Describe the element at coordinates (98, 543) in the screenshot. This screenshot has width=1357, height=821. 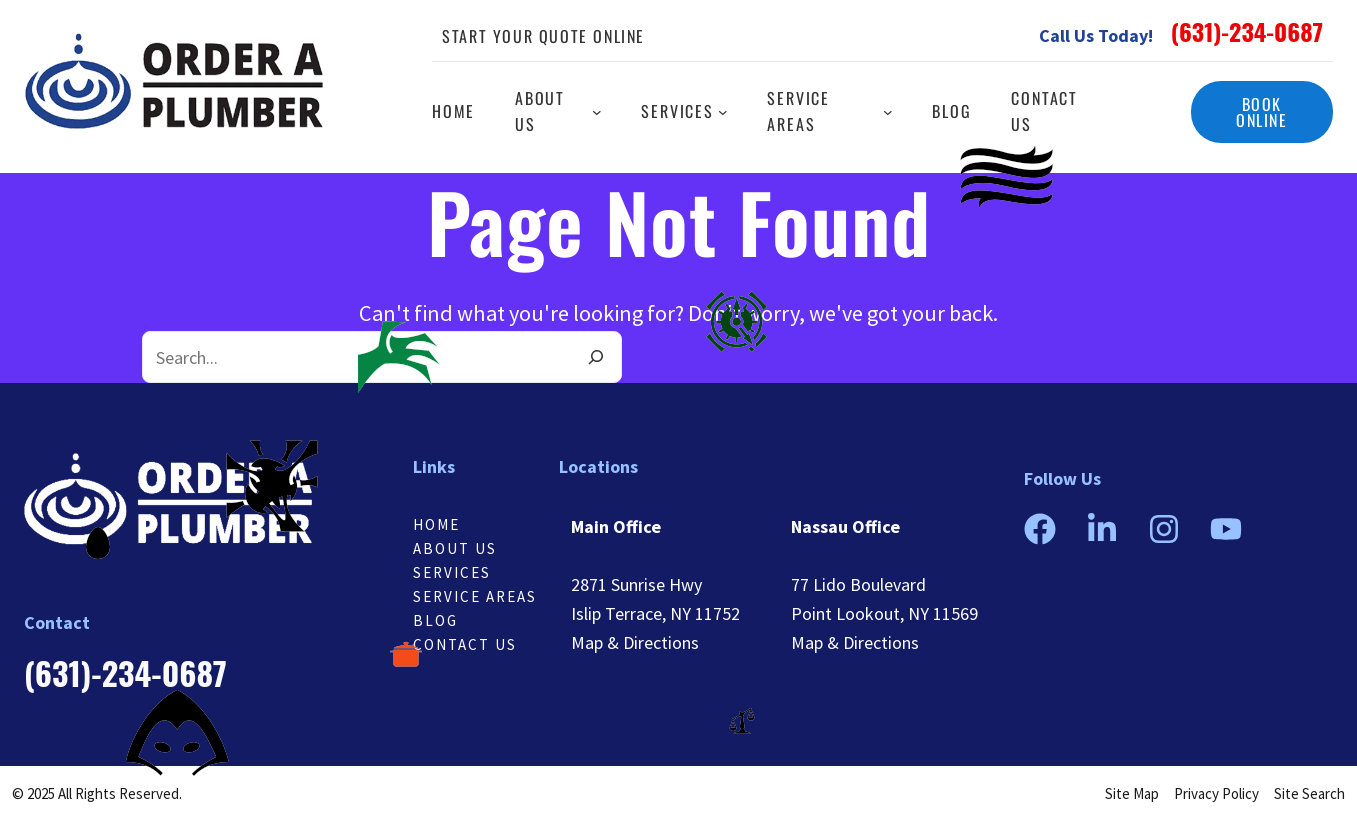
I see `indicates an egg item or ingredient in a game inventory` at that location.